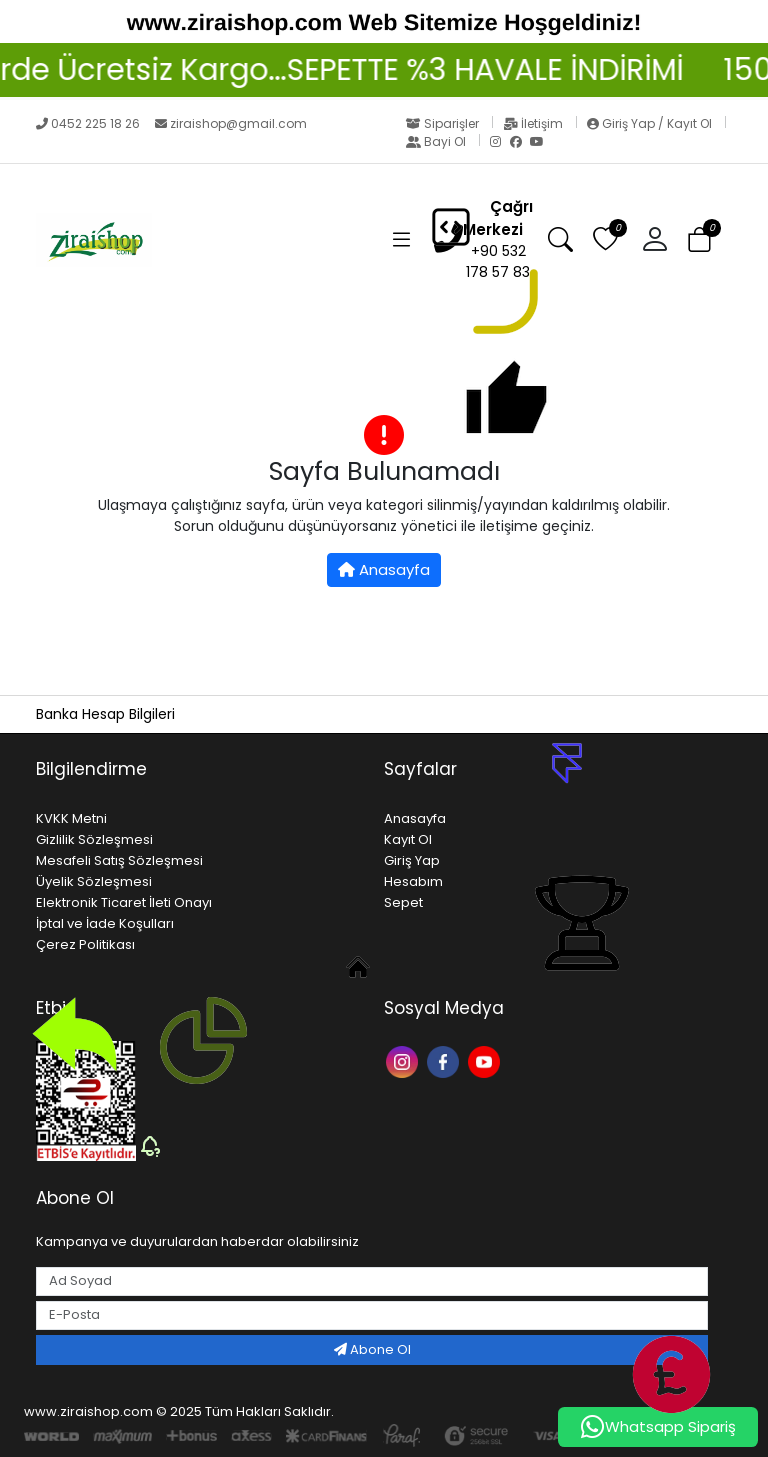  Describe the element at coordinates (671, 1374) in the screenshot. I see `view amount in British pounds` at that location.